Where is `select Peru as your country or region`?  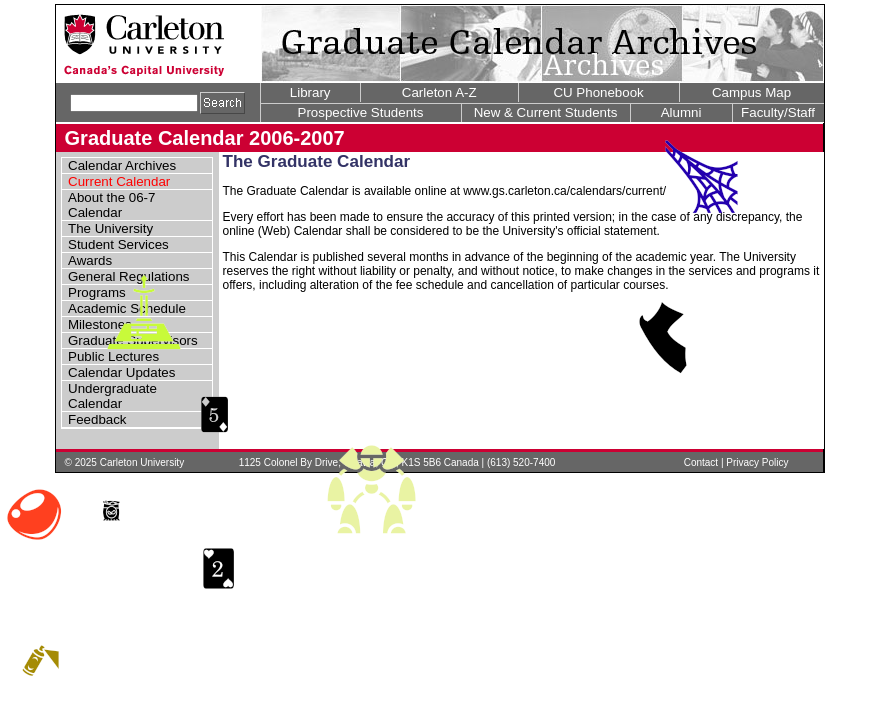 select Peru as your country or region is located at coordinates (663, 337).